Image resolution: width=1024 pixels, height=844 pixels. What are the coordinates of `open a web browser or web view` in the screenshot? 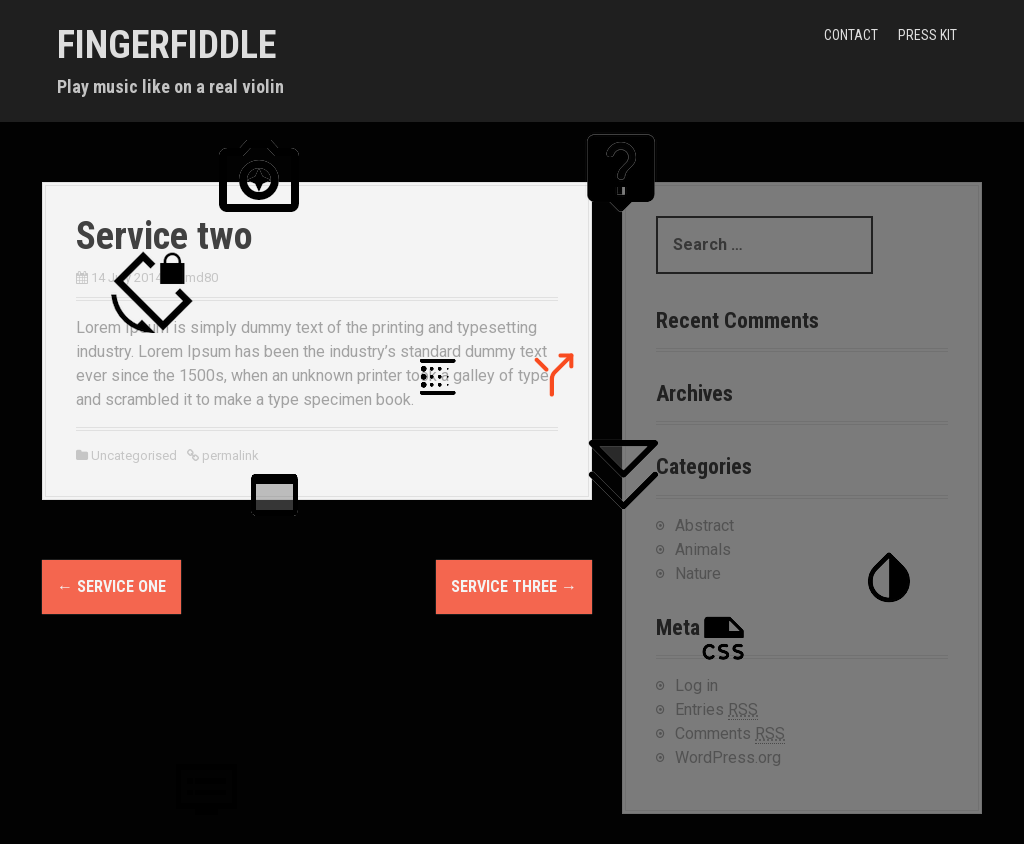 It's located at (274, 494).